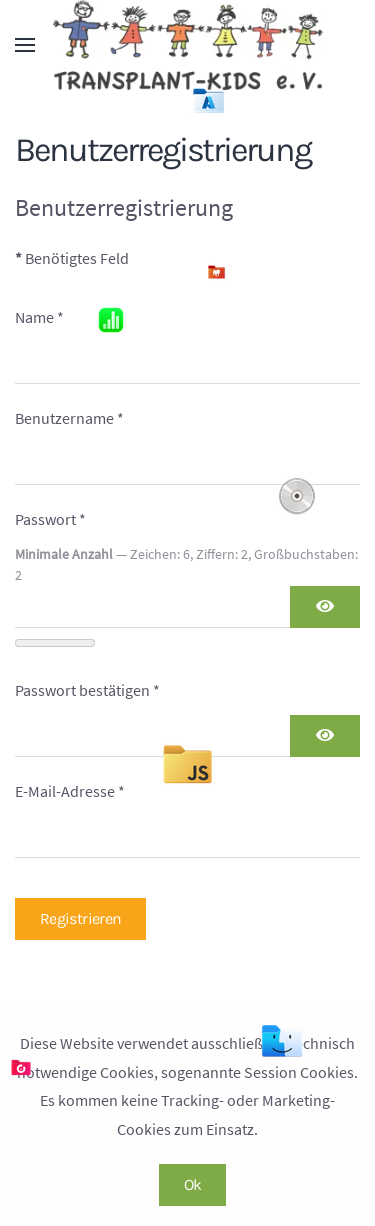  What do you see at coordinates (111, 320) in the screenshot?
I see `open apple numbers spreadsheet app` at bounding box center [111, 320].